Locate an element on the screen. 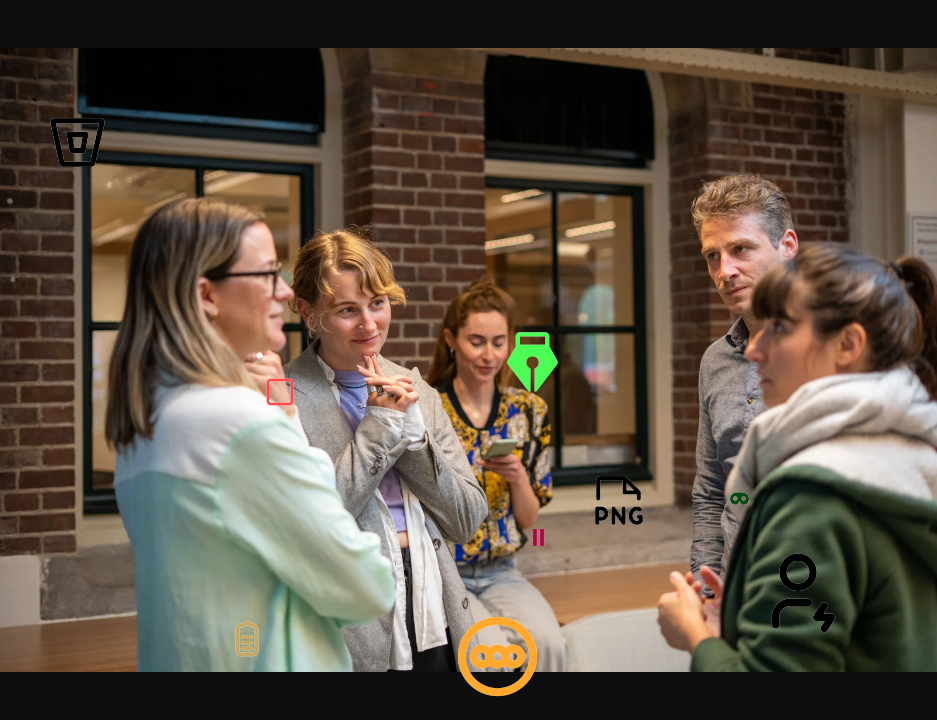  access drawing or illustration tools is located at coordinates (532, 361).